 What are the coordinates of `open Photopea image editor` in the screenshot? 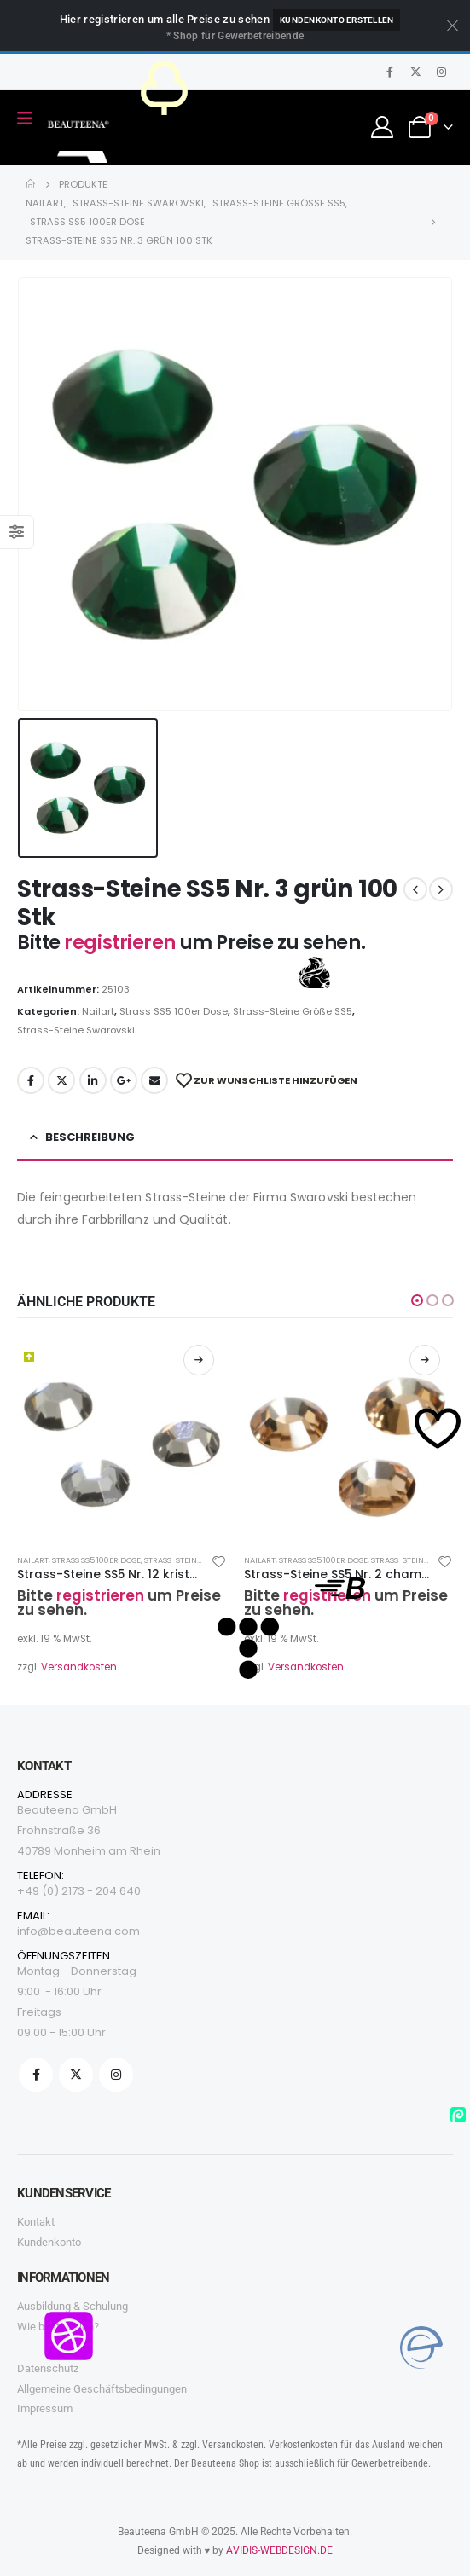 It's located at (458, 2115).